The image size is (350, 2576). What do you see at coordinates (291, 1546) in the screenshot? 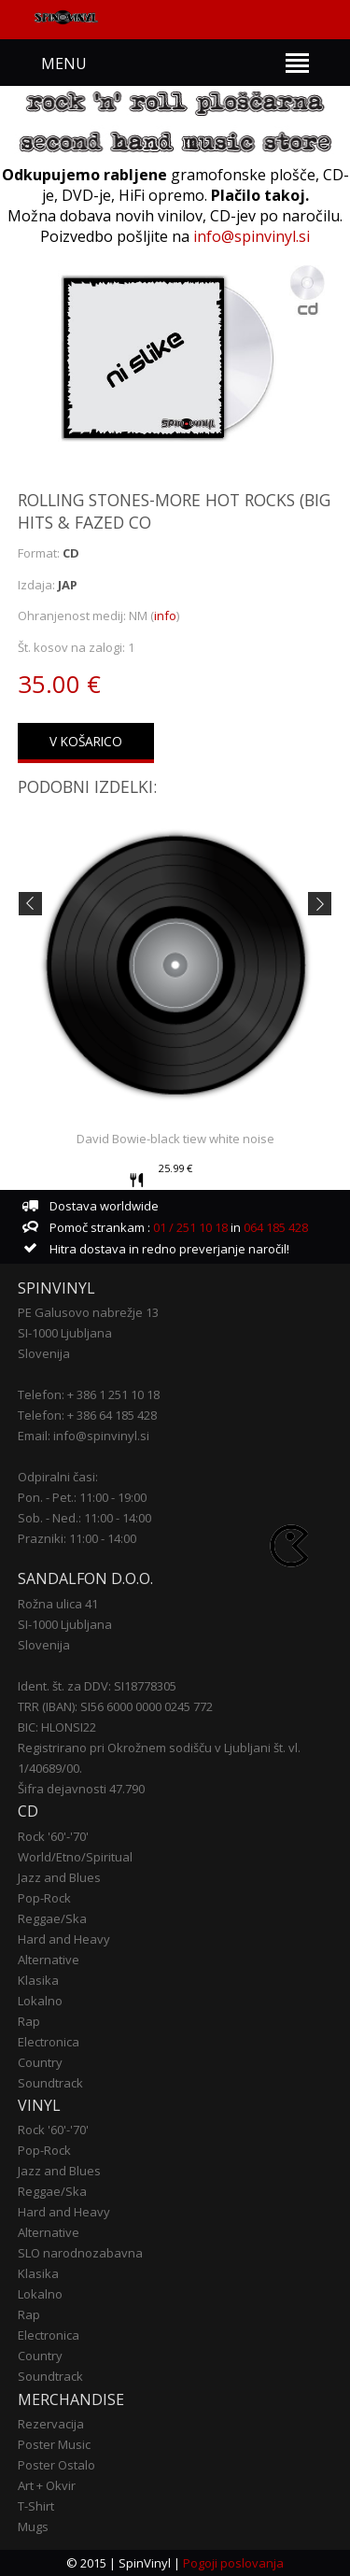
I see `launch a retro-style game or arcade app` at bounding box center [291, 1546].